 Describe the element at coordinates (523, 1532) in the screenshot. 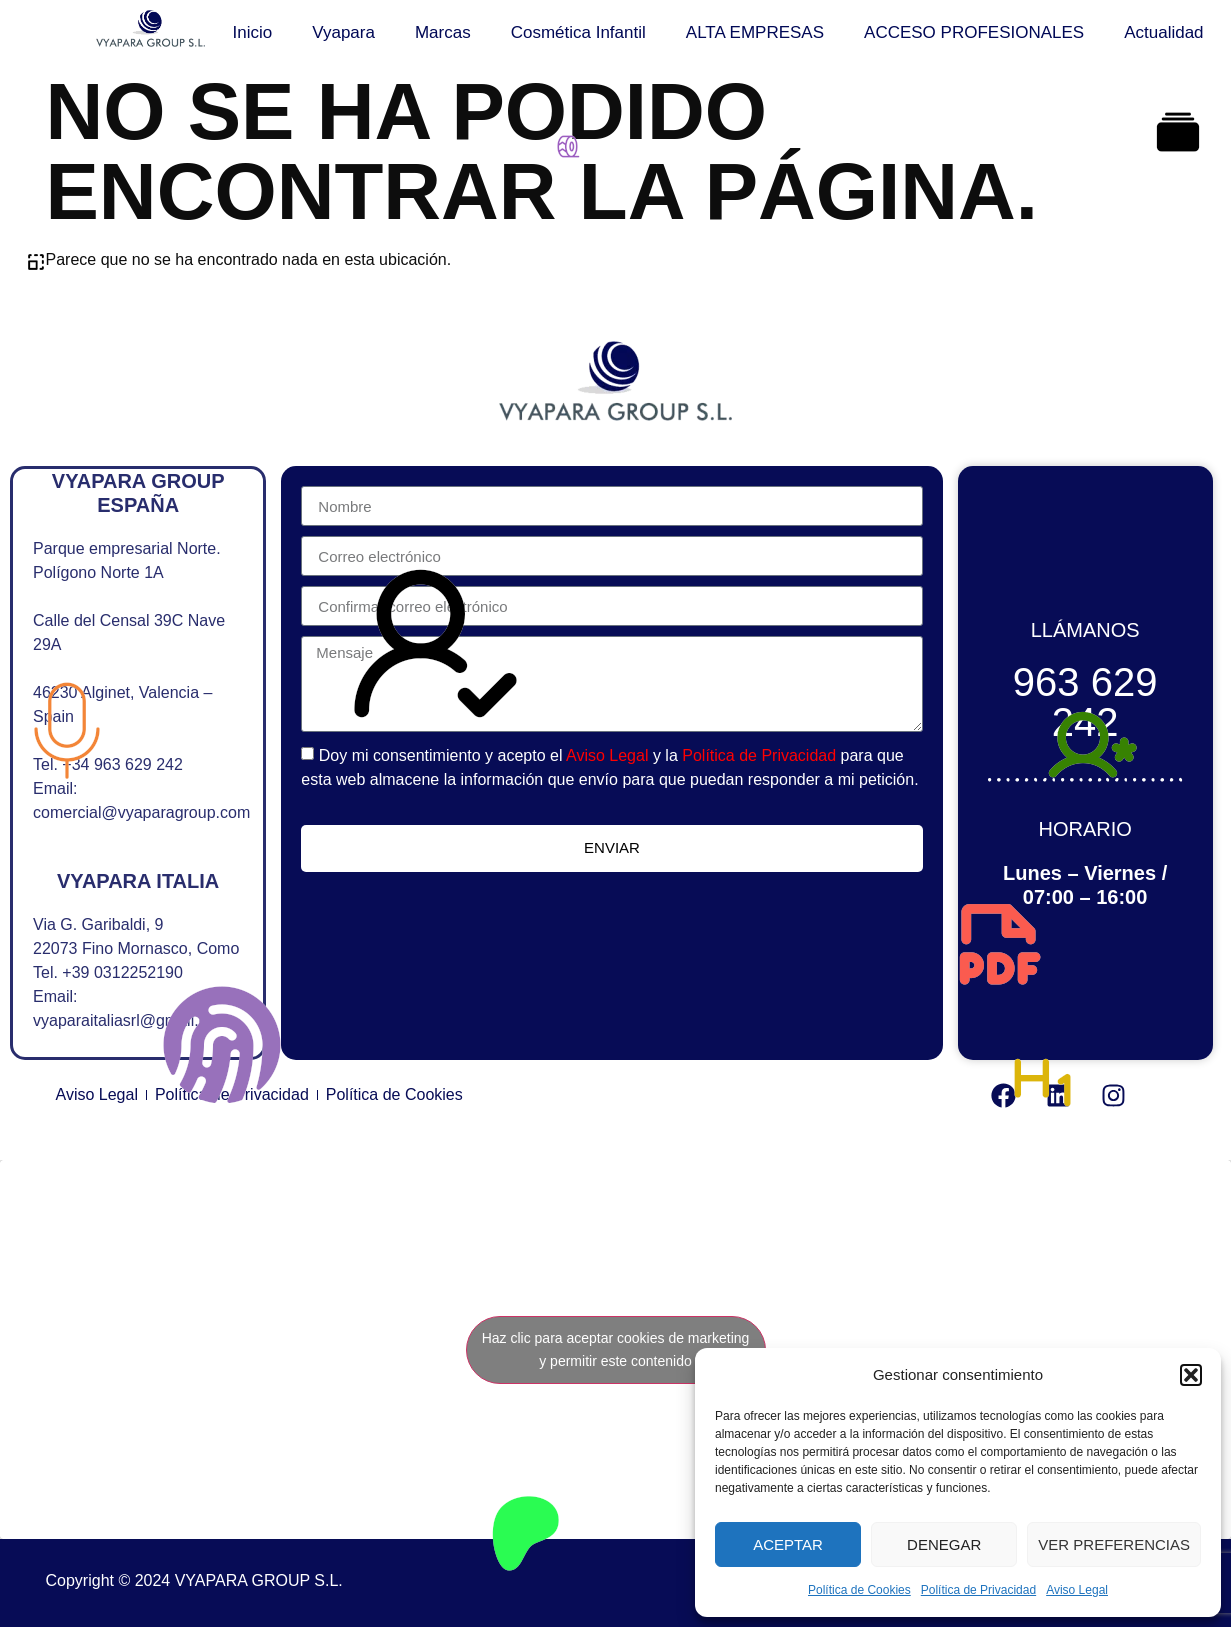

I see `link to patreon creator page` at that location.